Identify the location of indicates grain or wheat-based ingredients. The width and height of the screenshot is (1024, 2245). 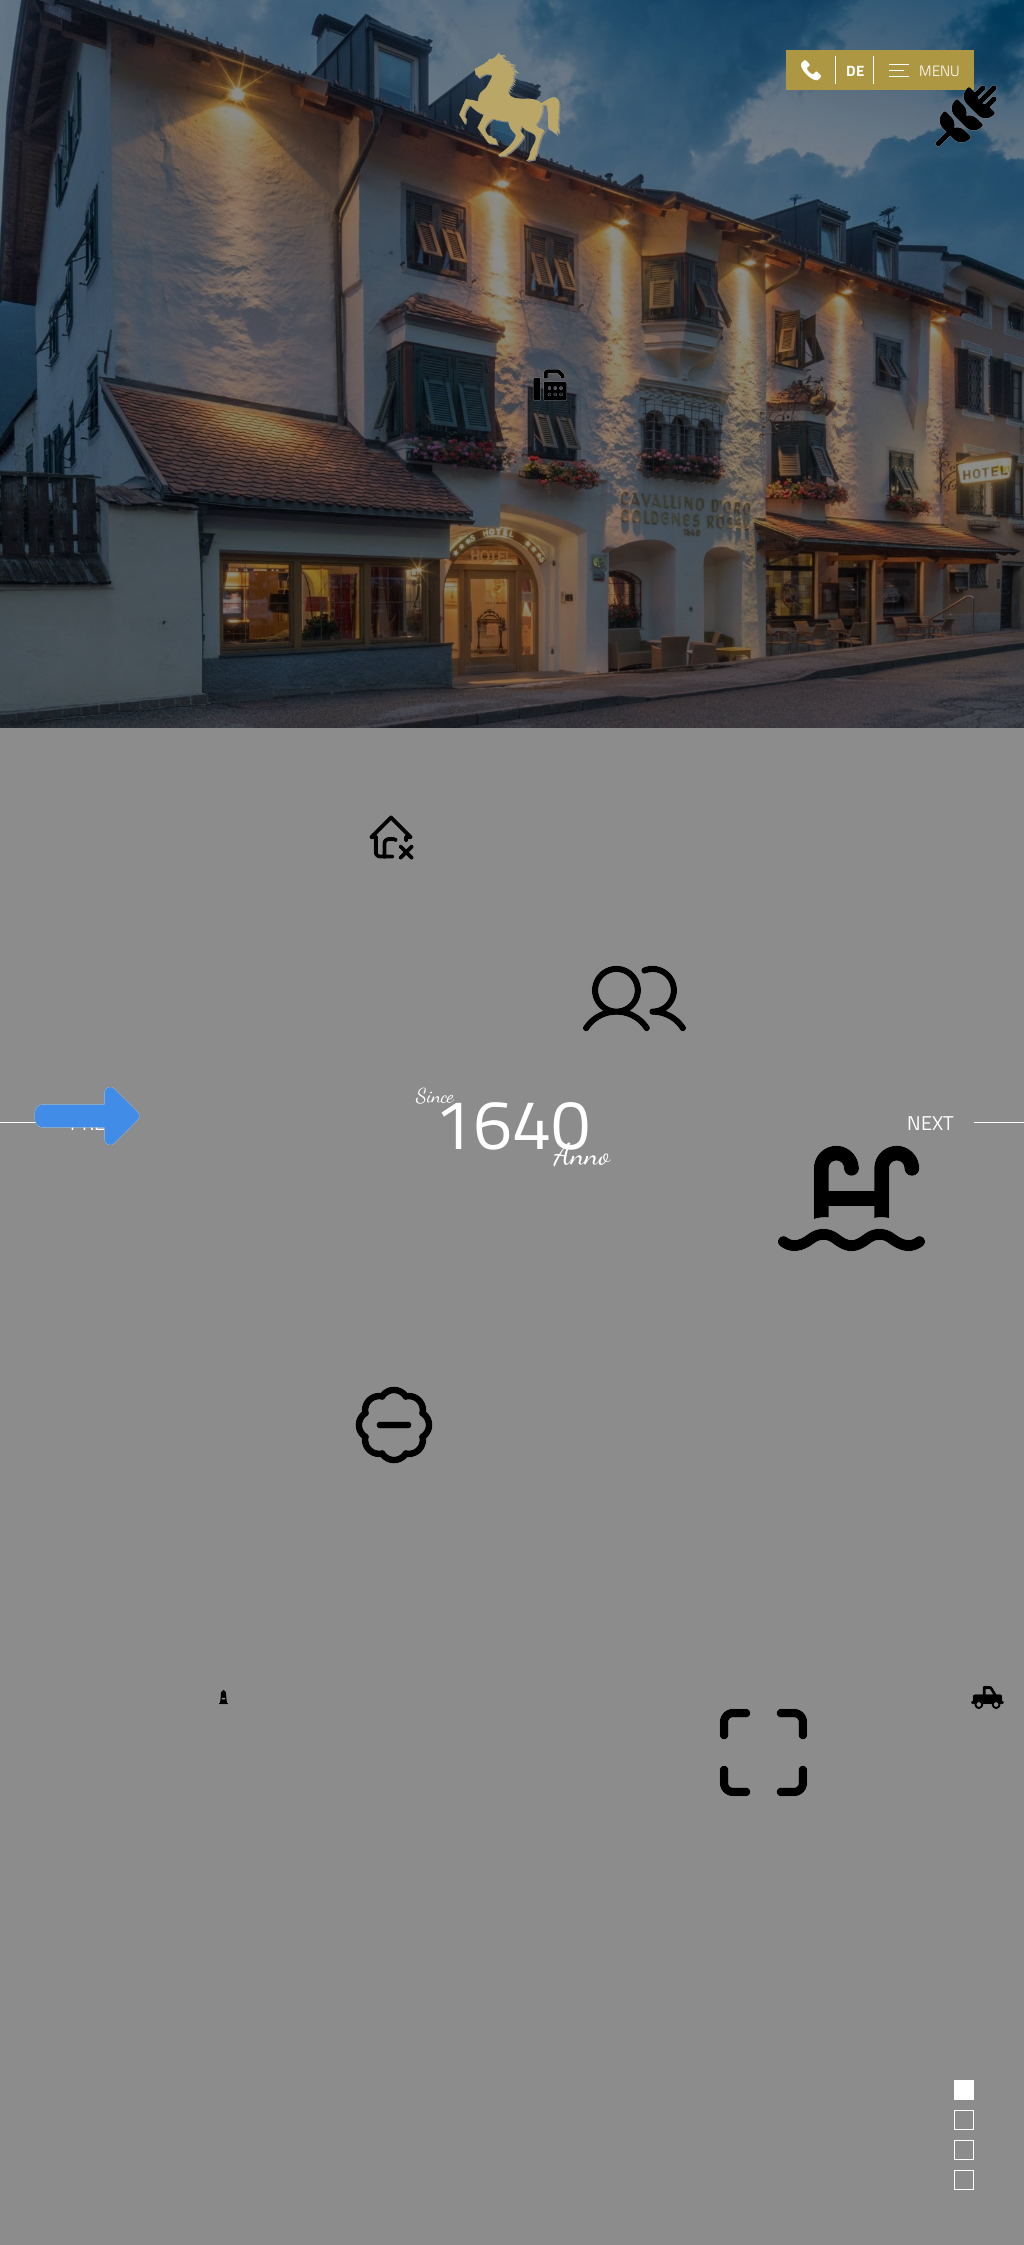
(968, 114).